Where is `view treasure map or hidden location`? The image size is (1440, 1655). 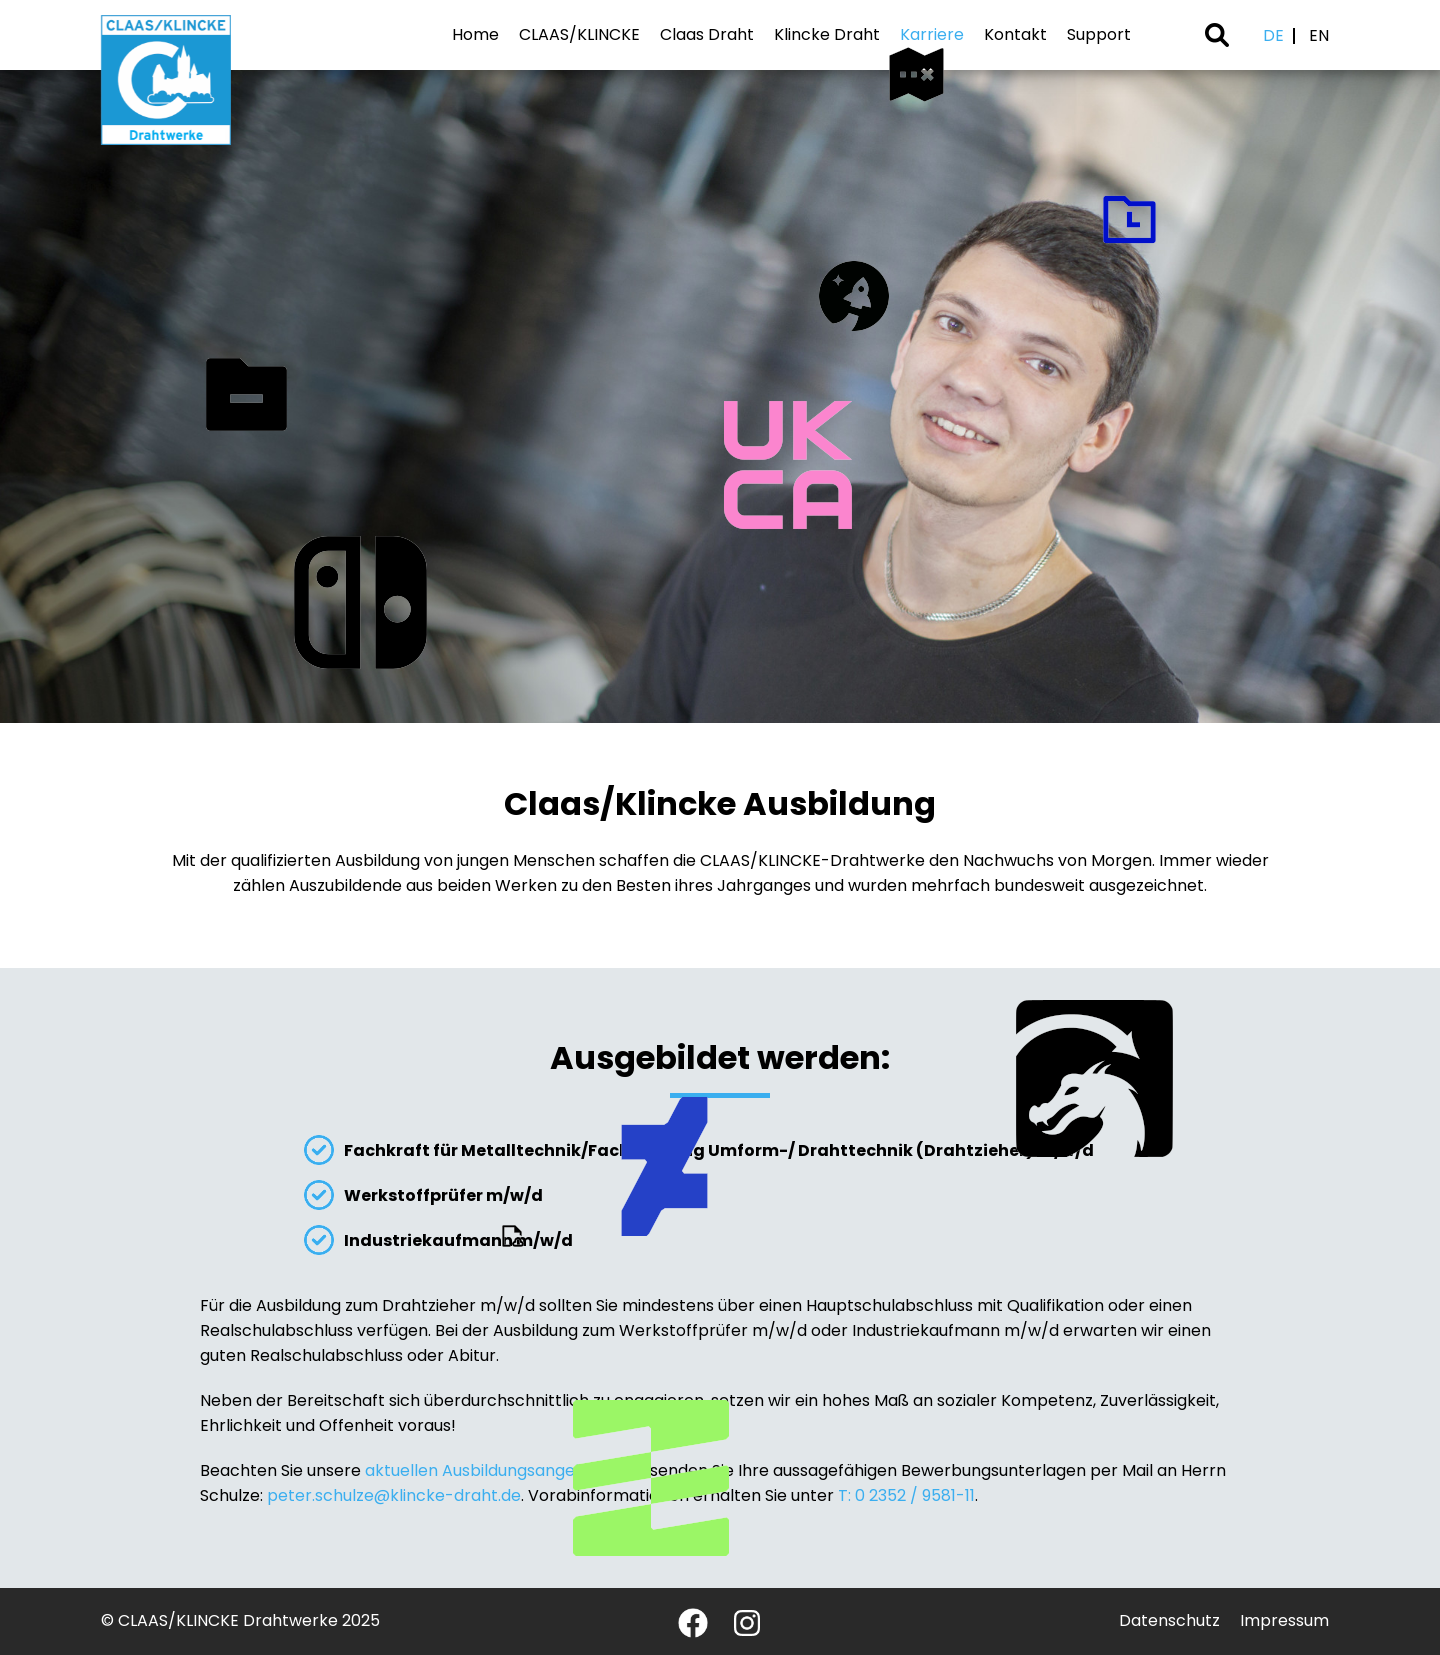 view treasure map or hidden location is located at coordinates (916, 74).